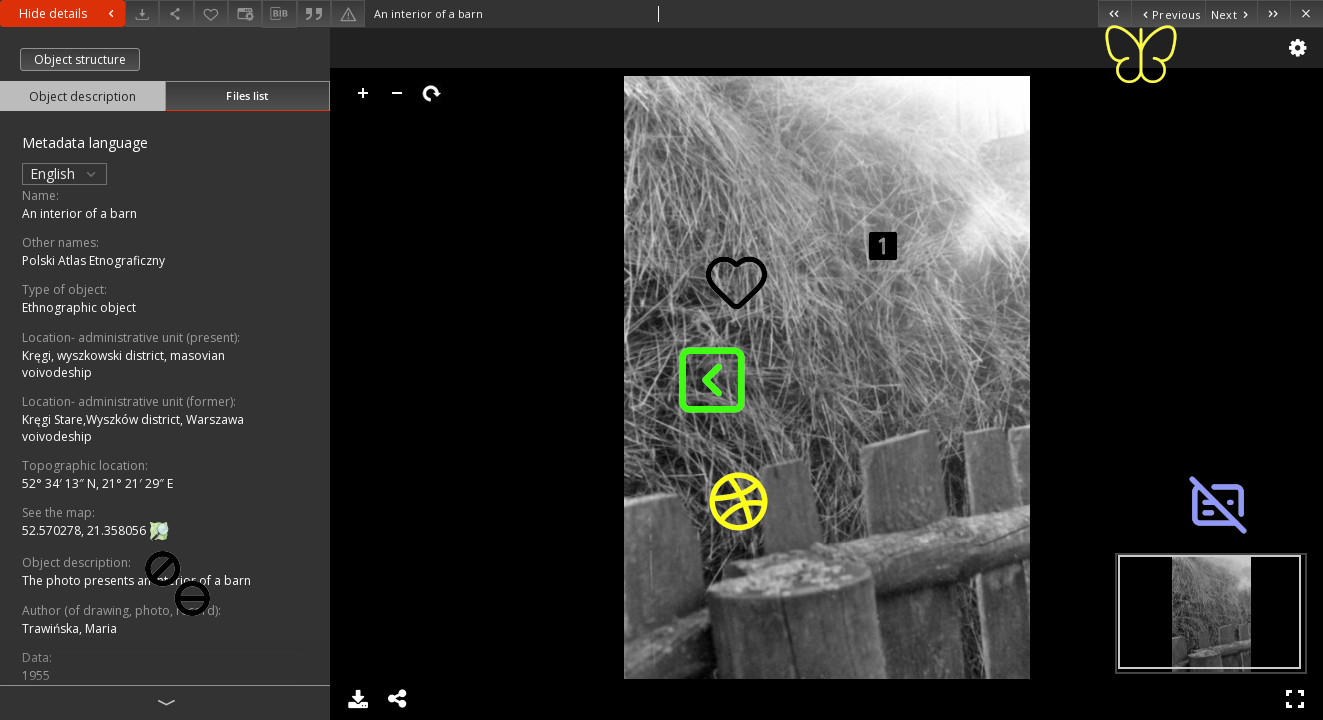 Image resolution: width=1323 pixels, height=720 pixels. What do you see at coordinates (1141, 53) in the screenshot?
I see `indicates a nature or wildlife category` at bounding box center [1141, 53].